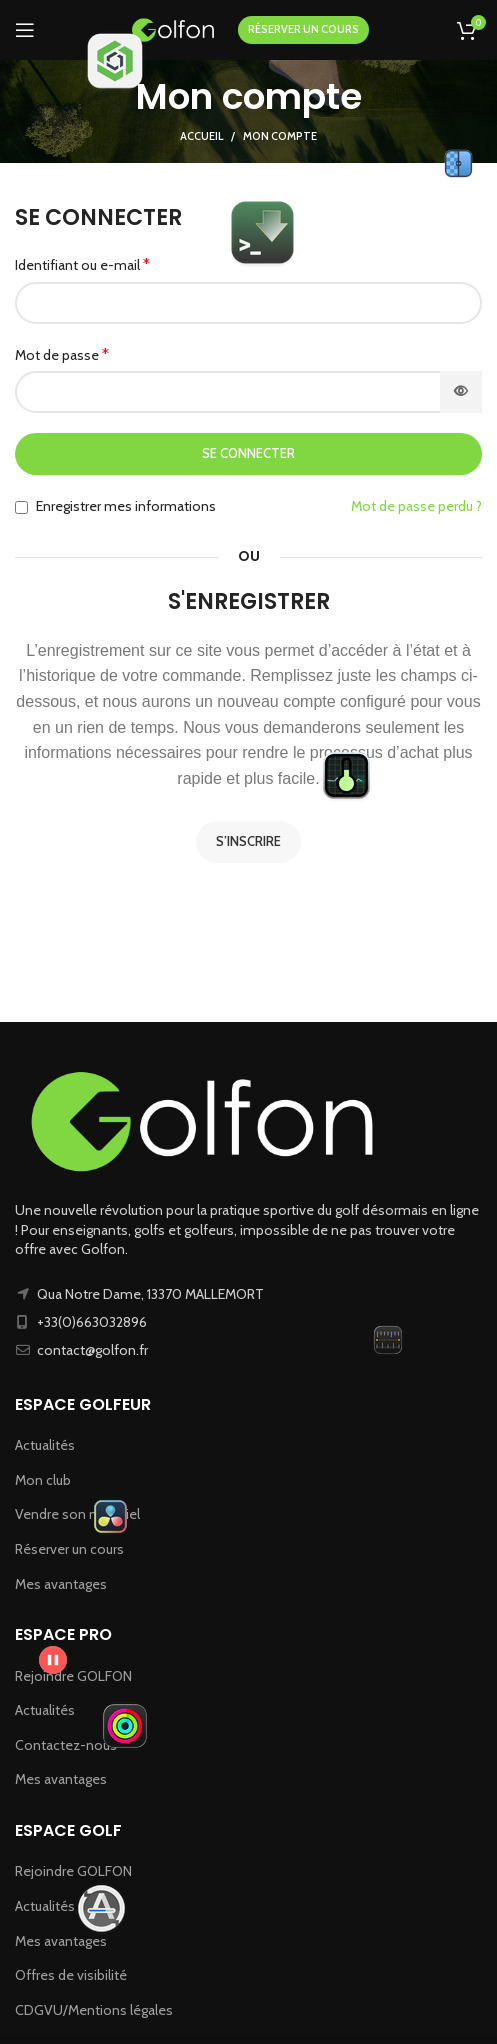 This screenshot has width=497, height=2044. Describe the element at coordinates (262, 232) in the screenshot. I see `open guake drop-down terminal` at that location.